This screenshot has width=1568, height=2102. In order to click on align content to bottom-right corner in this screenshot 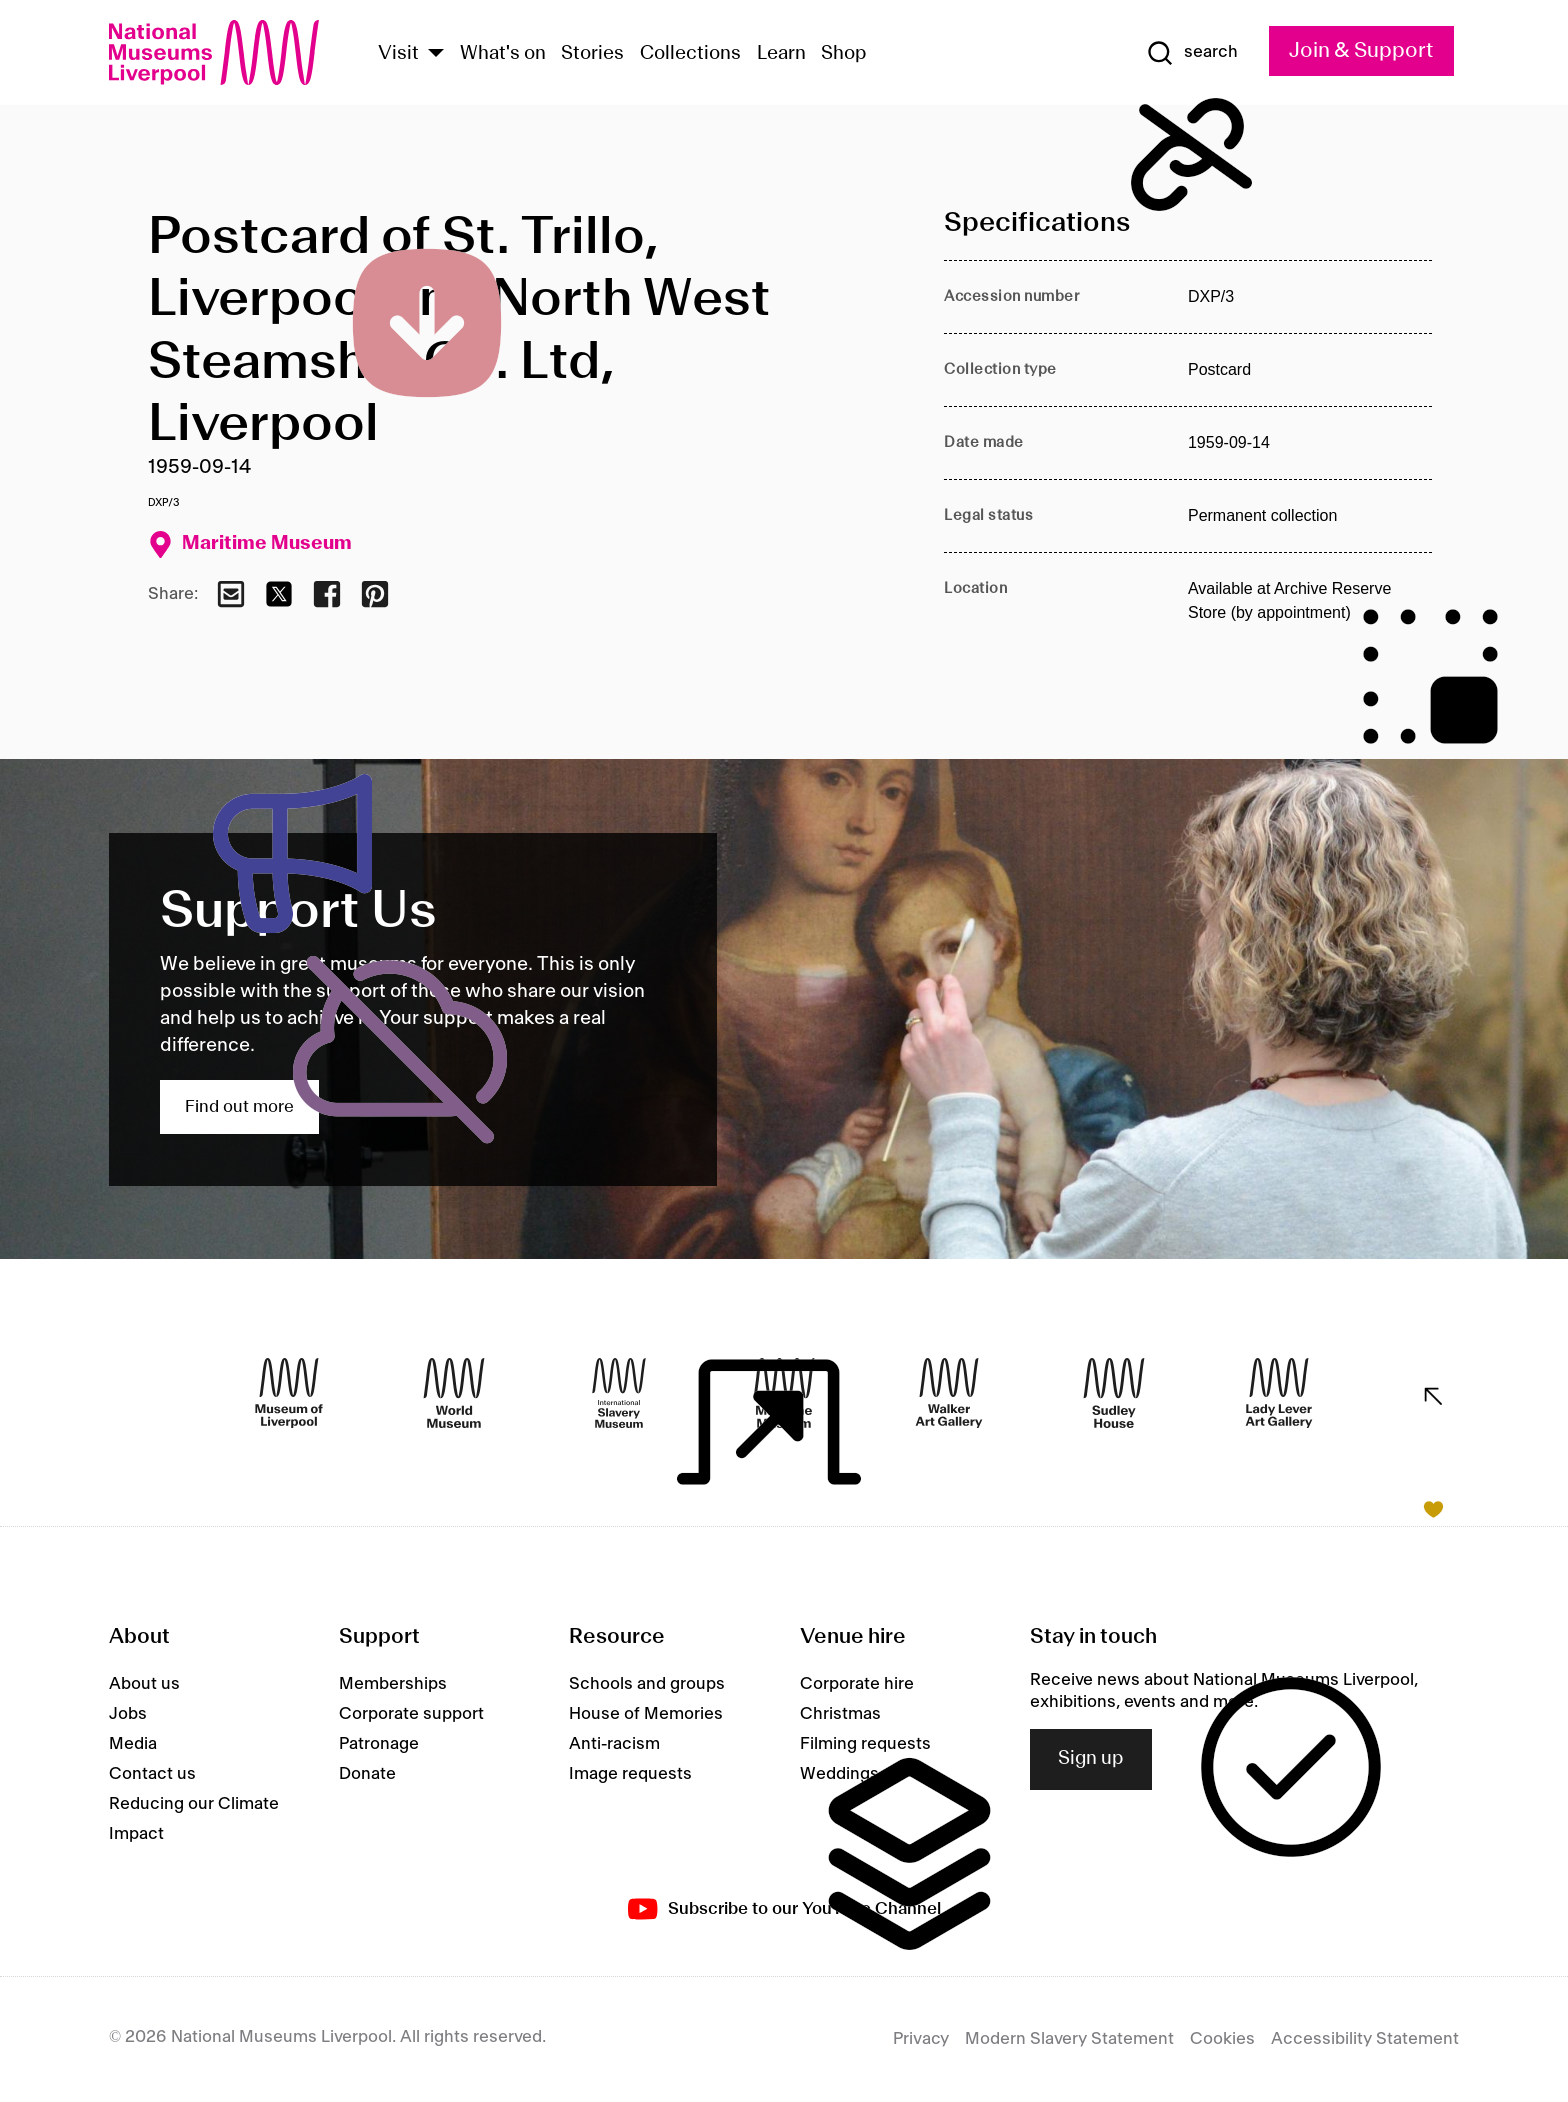, I will do `click(1430, 676)`.